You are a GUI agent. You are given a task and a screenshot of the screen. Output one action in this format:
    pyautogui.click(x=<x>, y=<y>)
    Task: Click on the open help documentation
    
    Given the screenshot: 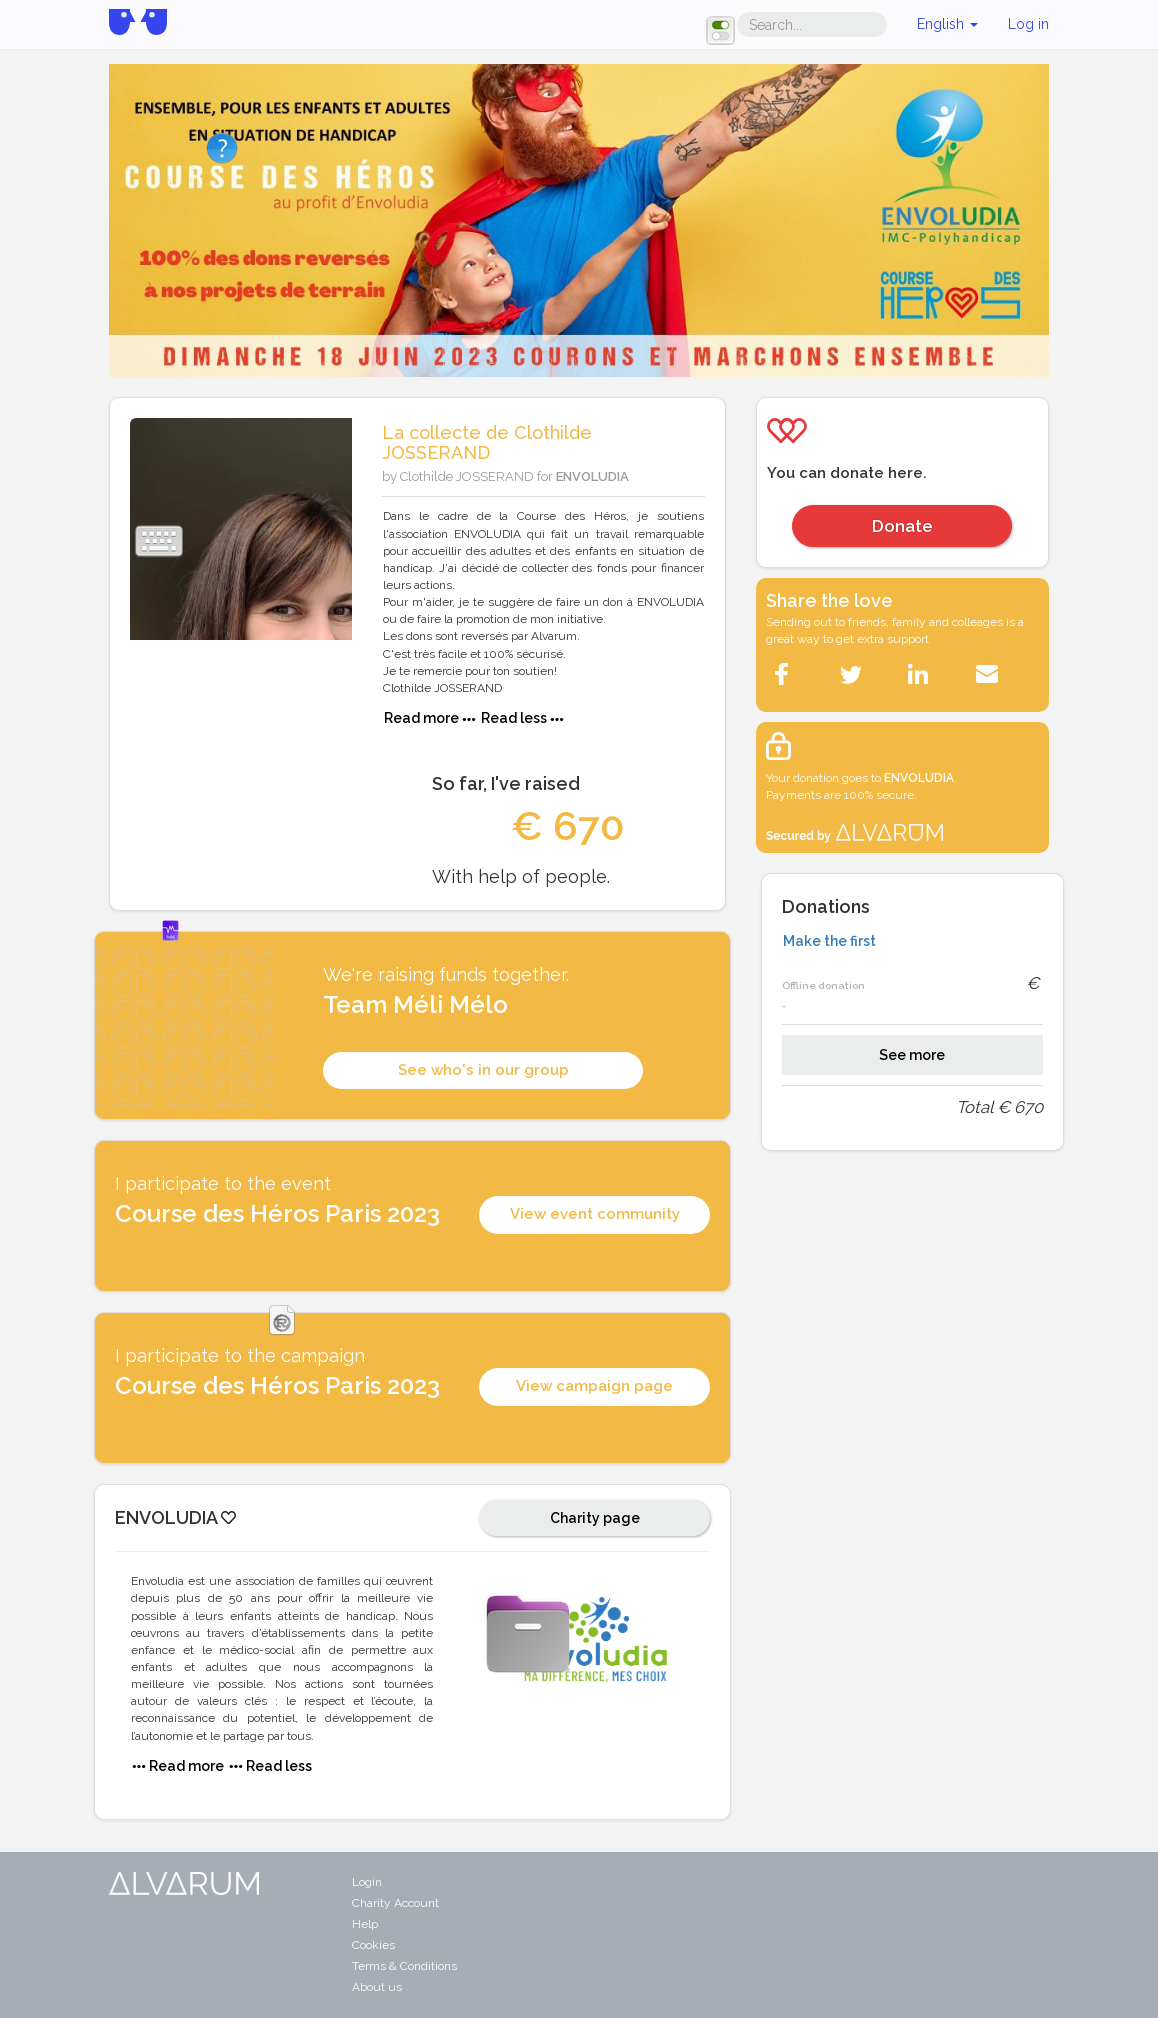 What is the action you would take?
    pyautogui.click(x=222, y=148)
    